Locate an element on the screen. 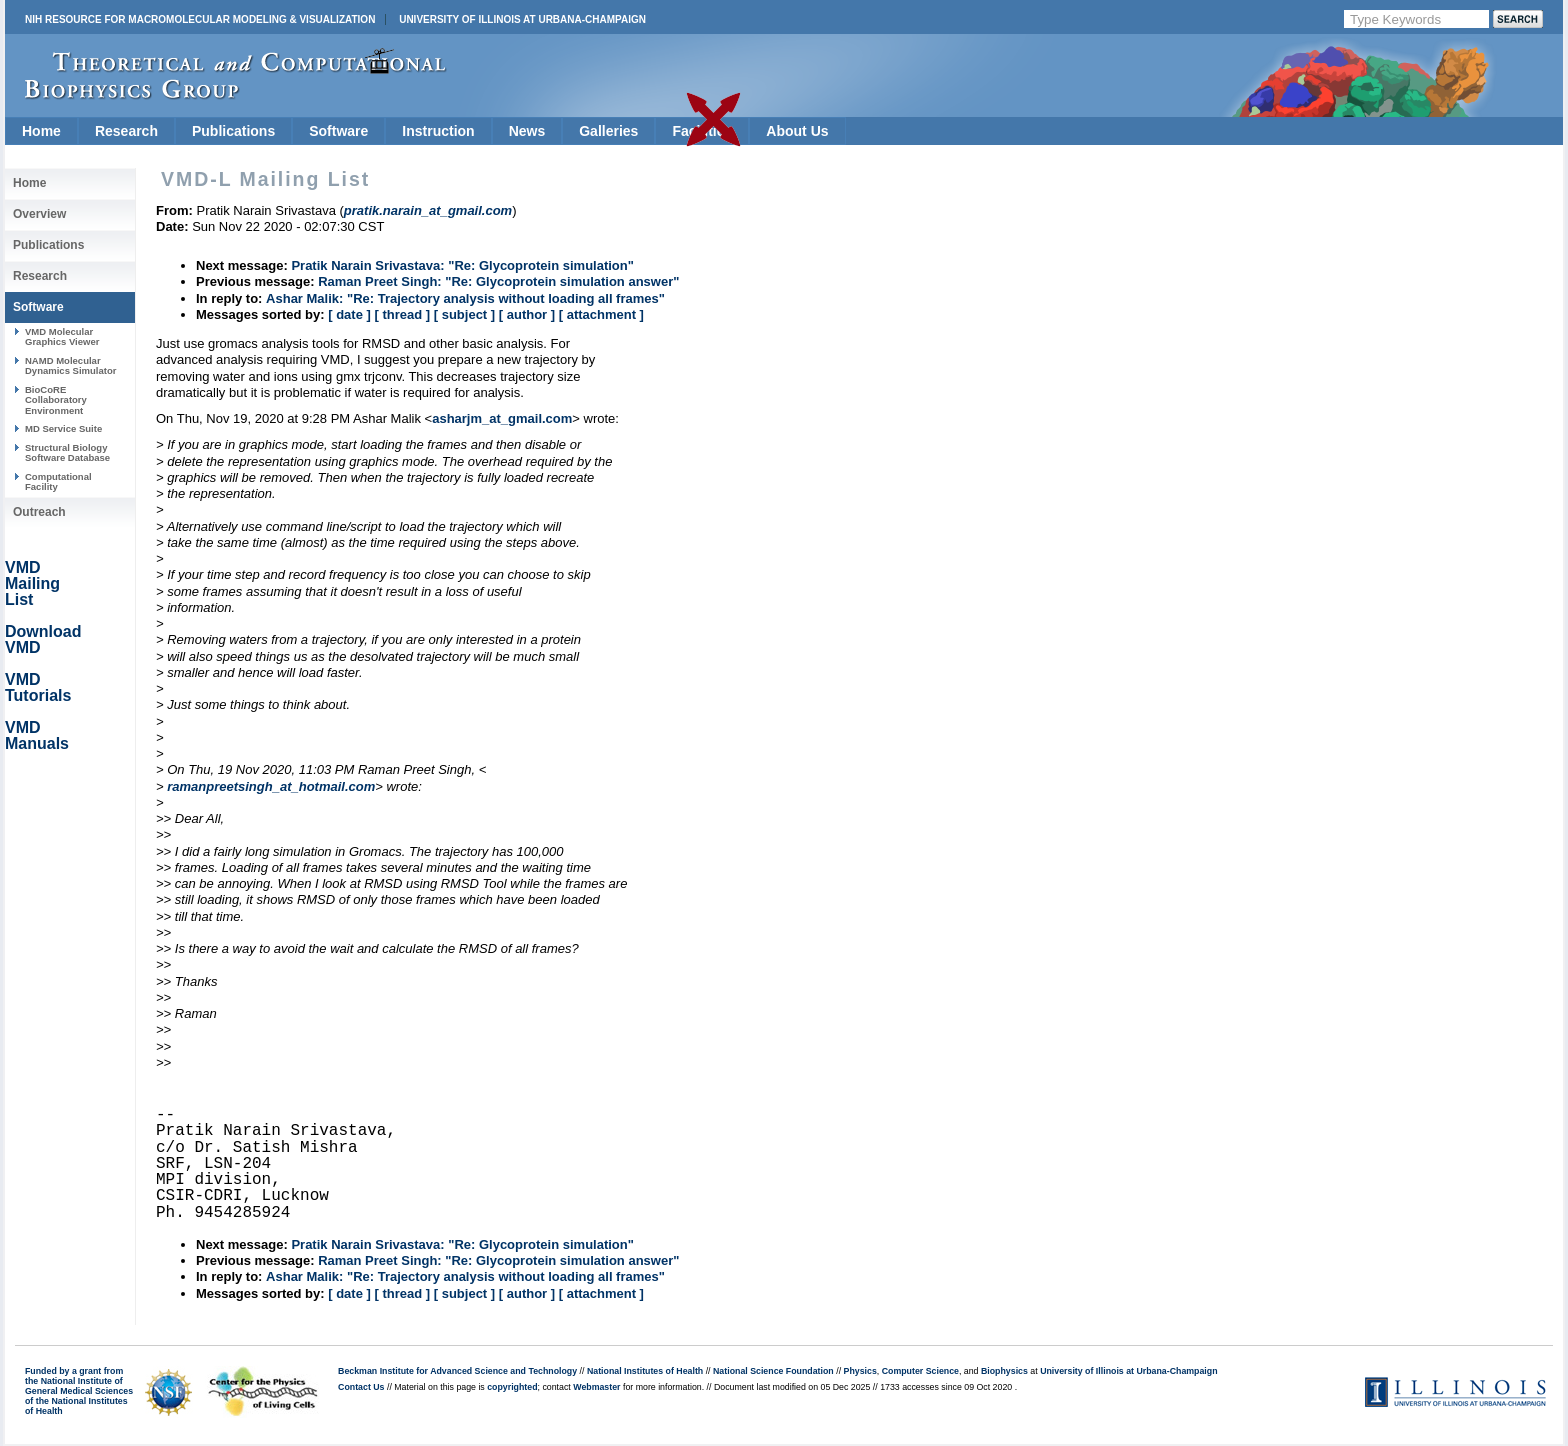 The image size is (1568, 1446). access cable car or ropeway transportation info is located at coordinates (379, 62).